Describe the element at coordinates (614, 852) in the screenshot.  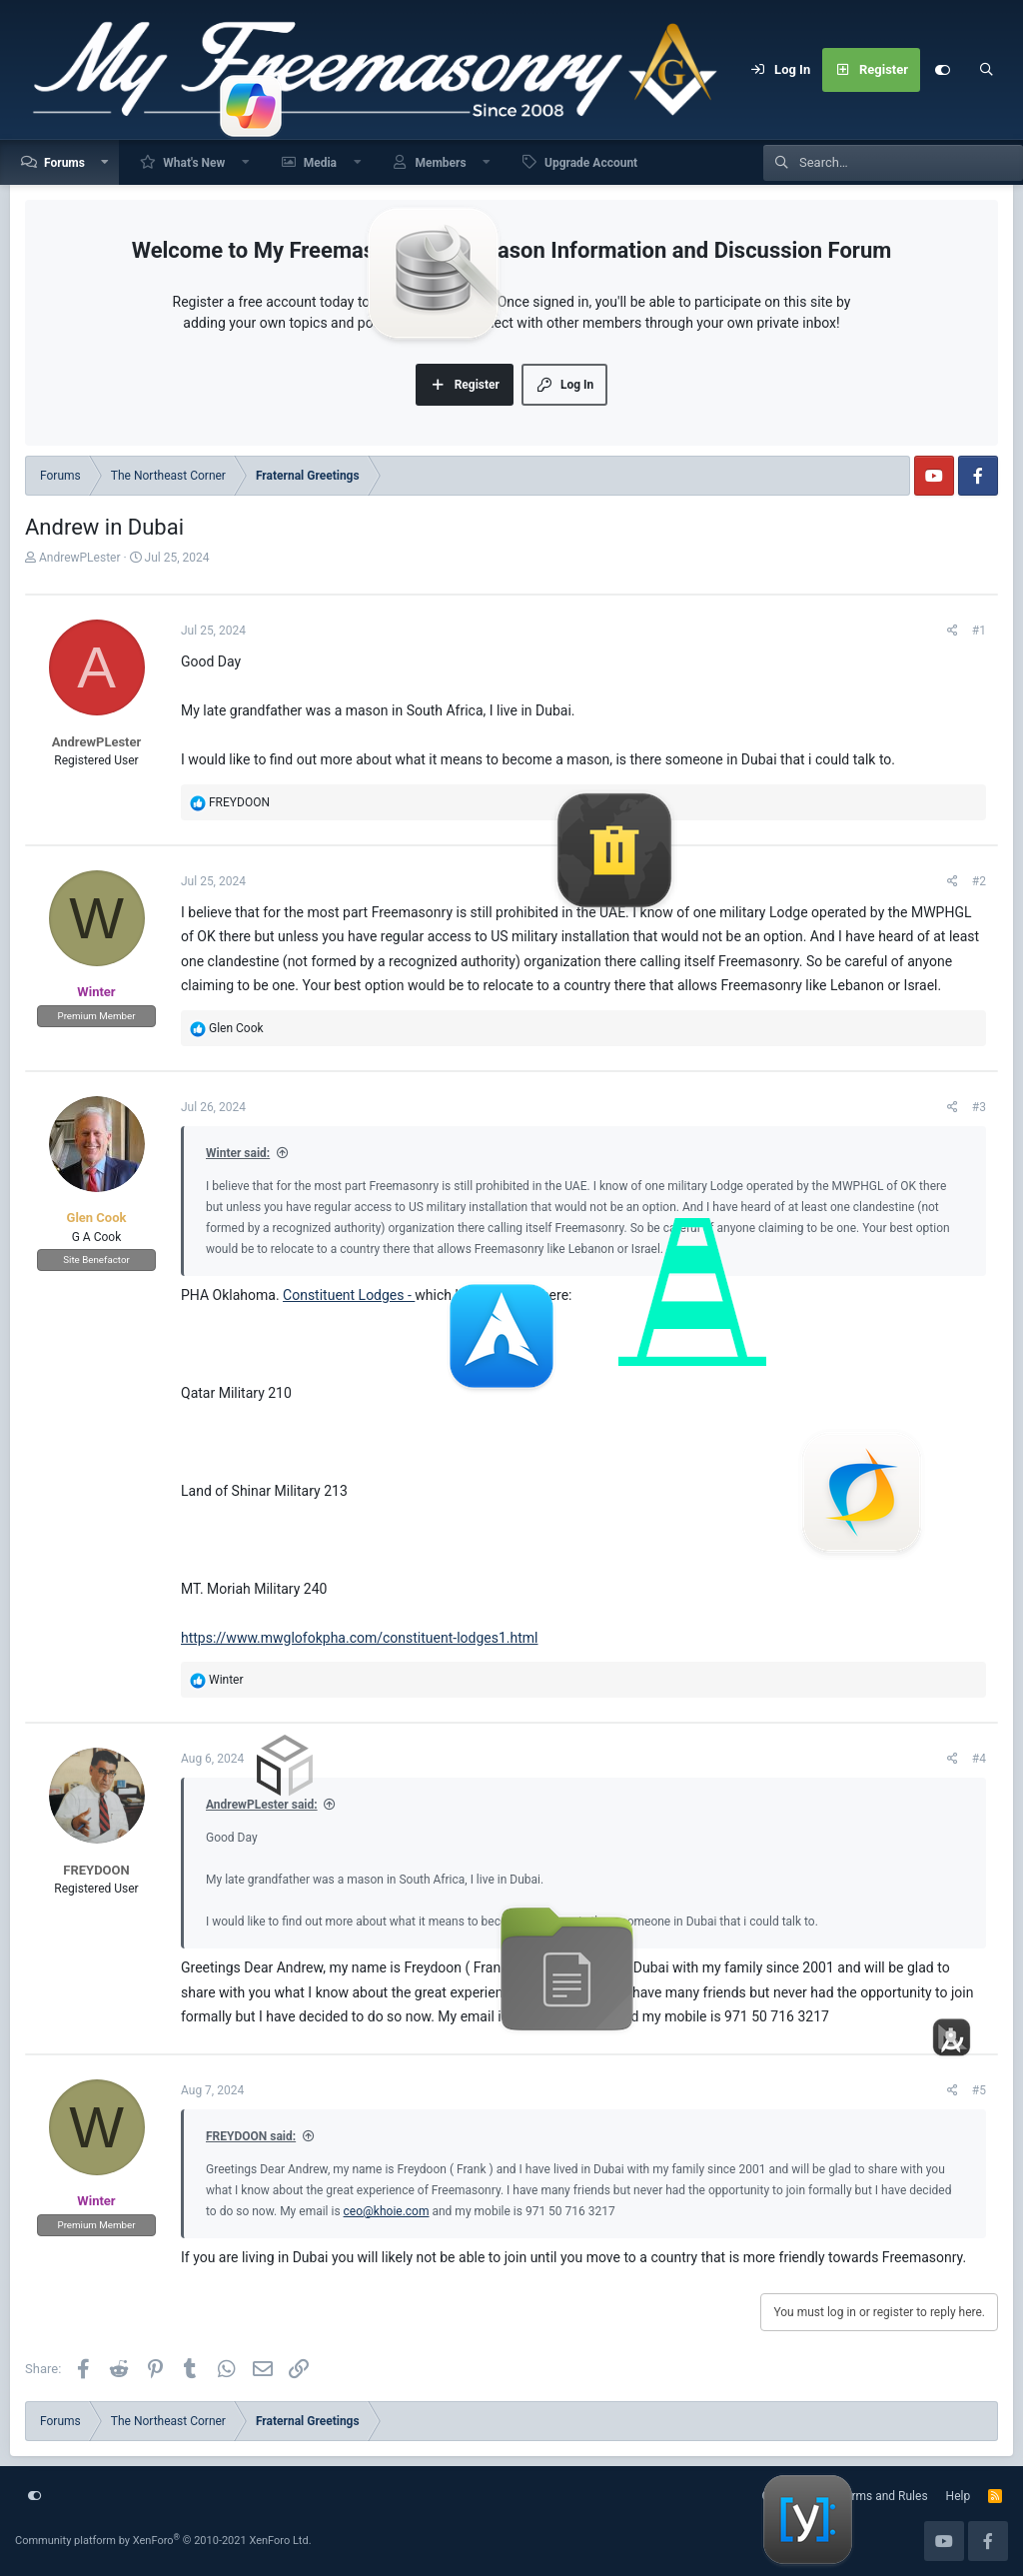
I see `manage browser cache and temporary files` at that location.